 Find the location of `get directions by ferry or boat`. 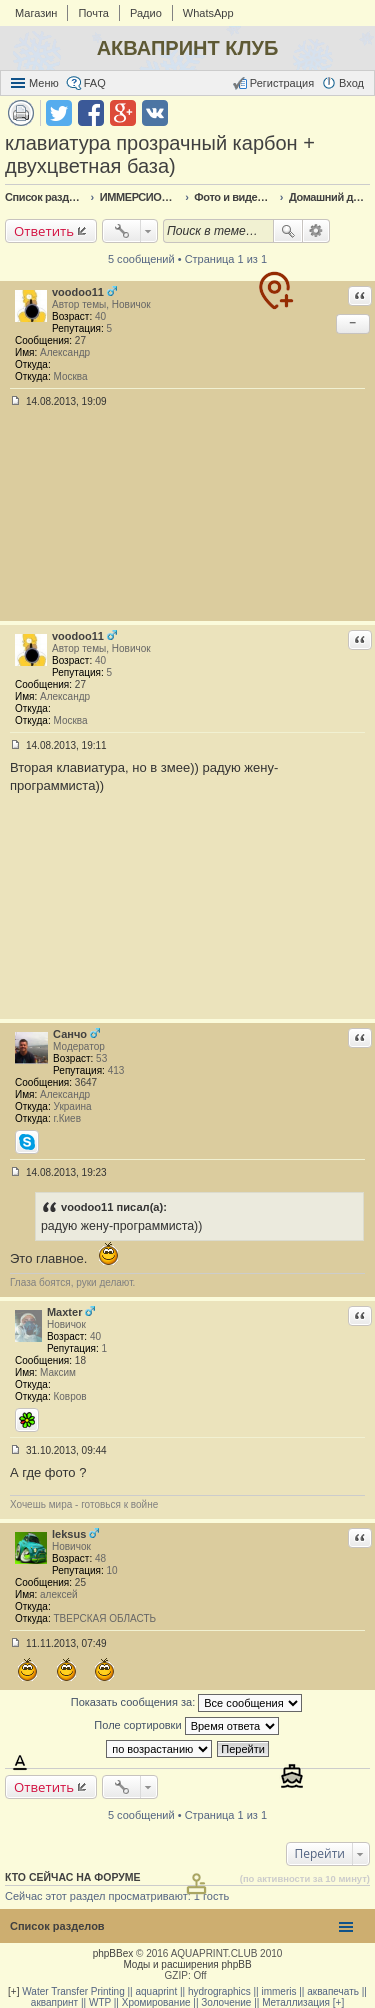

get directions by ferry or boat is located at coordinates (292, 1776).